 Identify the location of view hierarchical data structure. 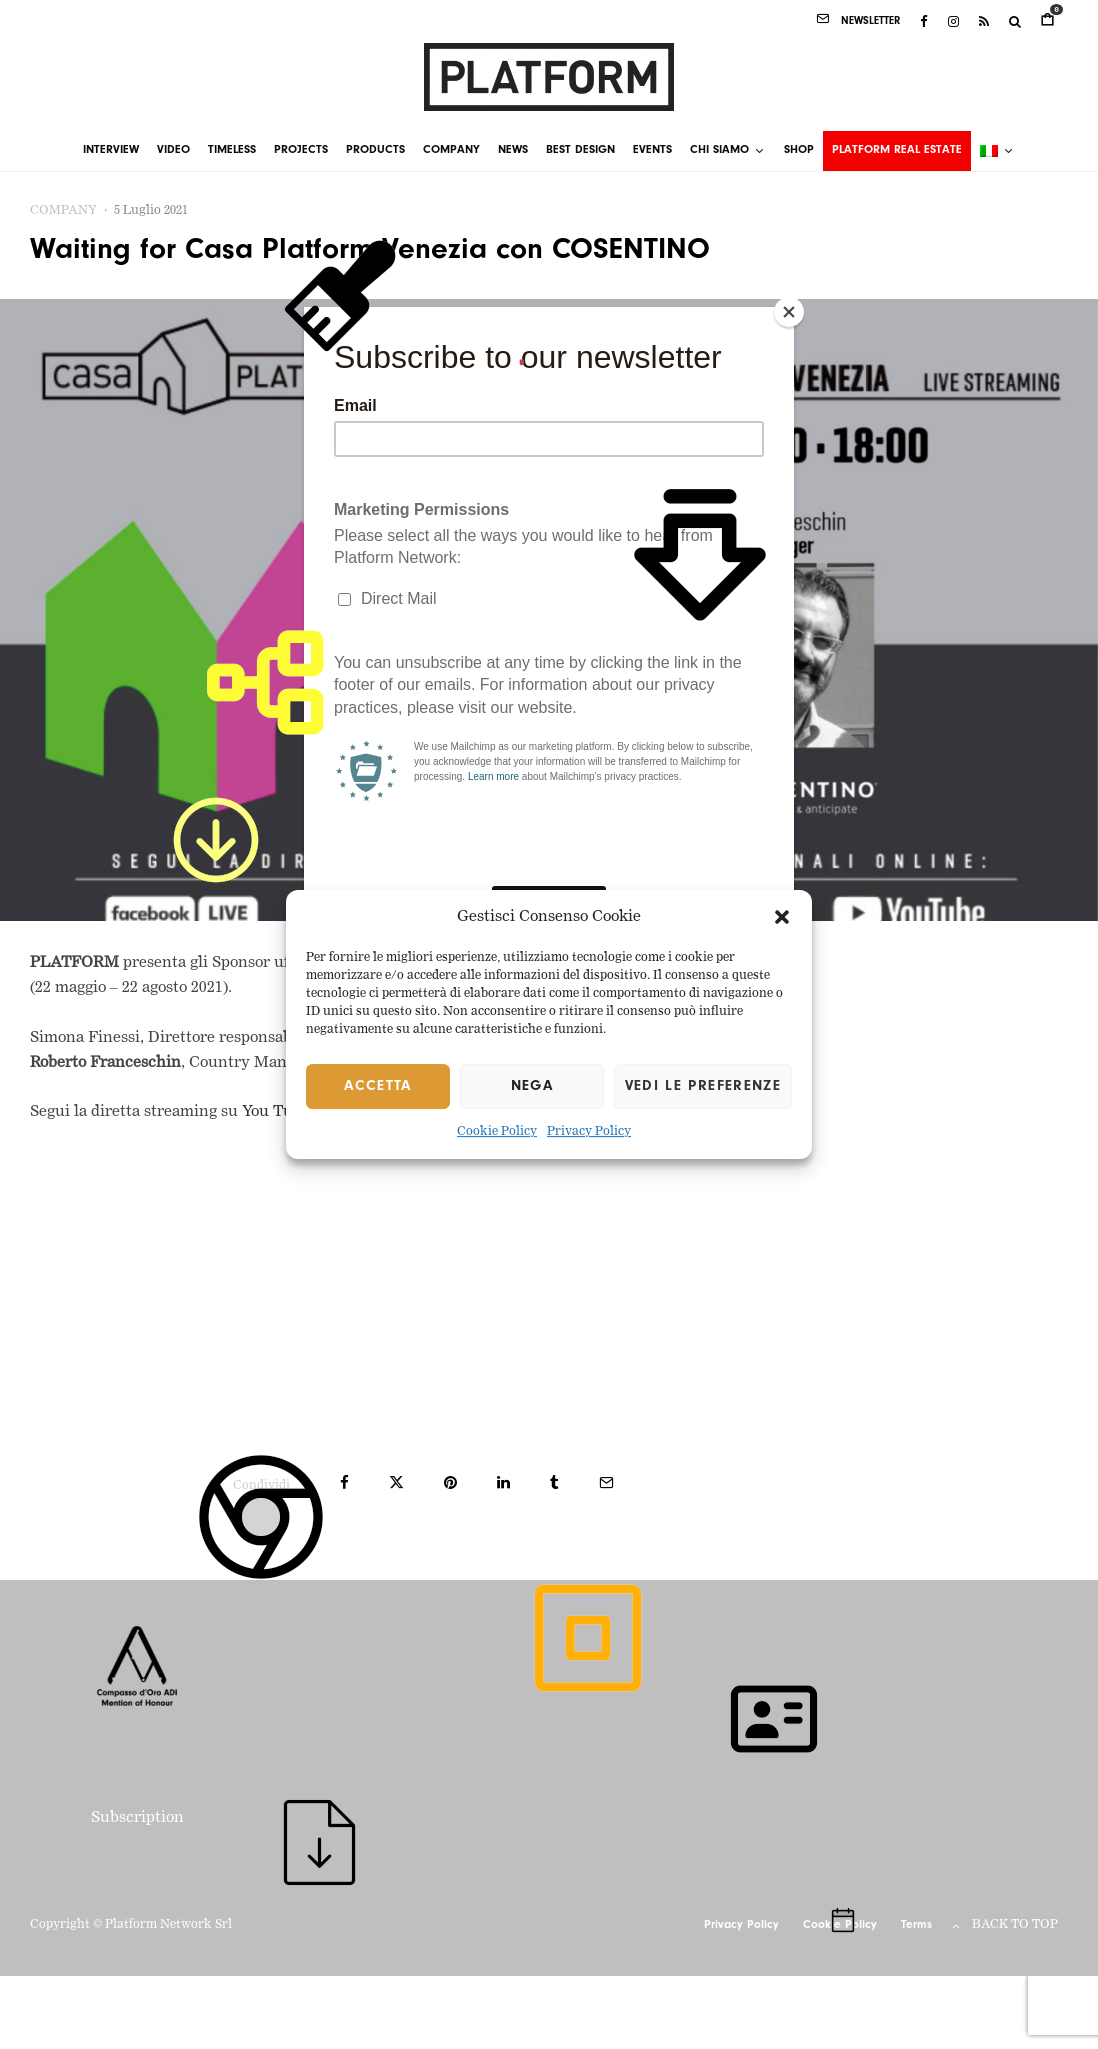
(271, 682).